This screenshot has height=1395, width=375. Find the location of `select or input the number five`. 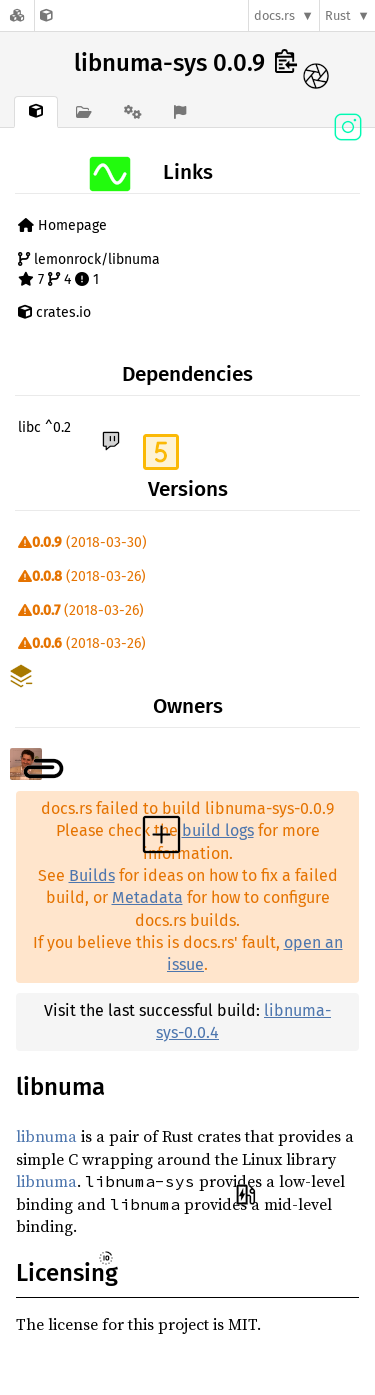

select or input the number five is located at coordinates (161, 452).